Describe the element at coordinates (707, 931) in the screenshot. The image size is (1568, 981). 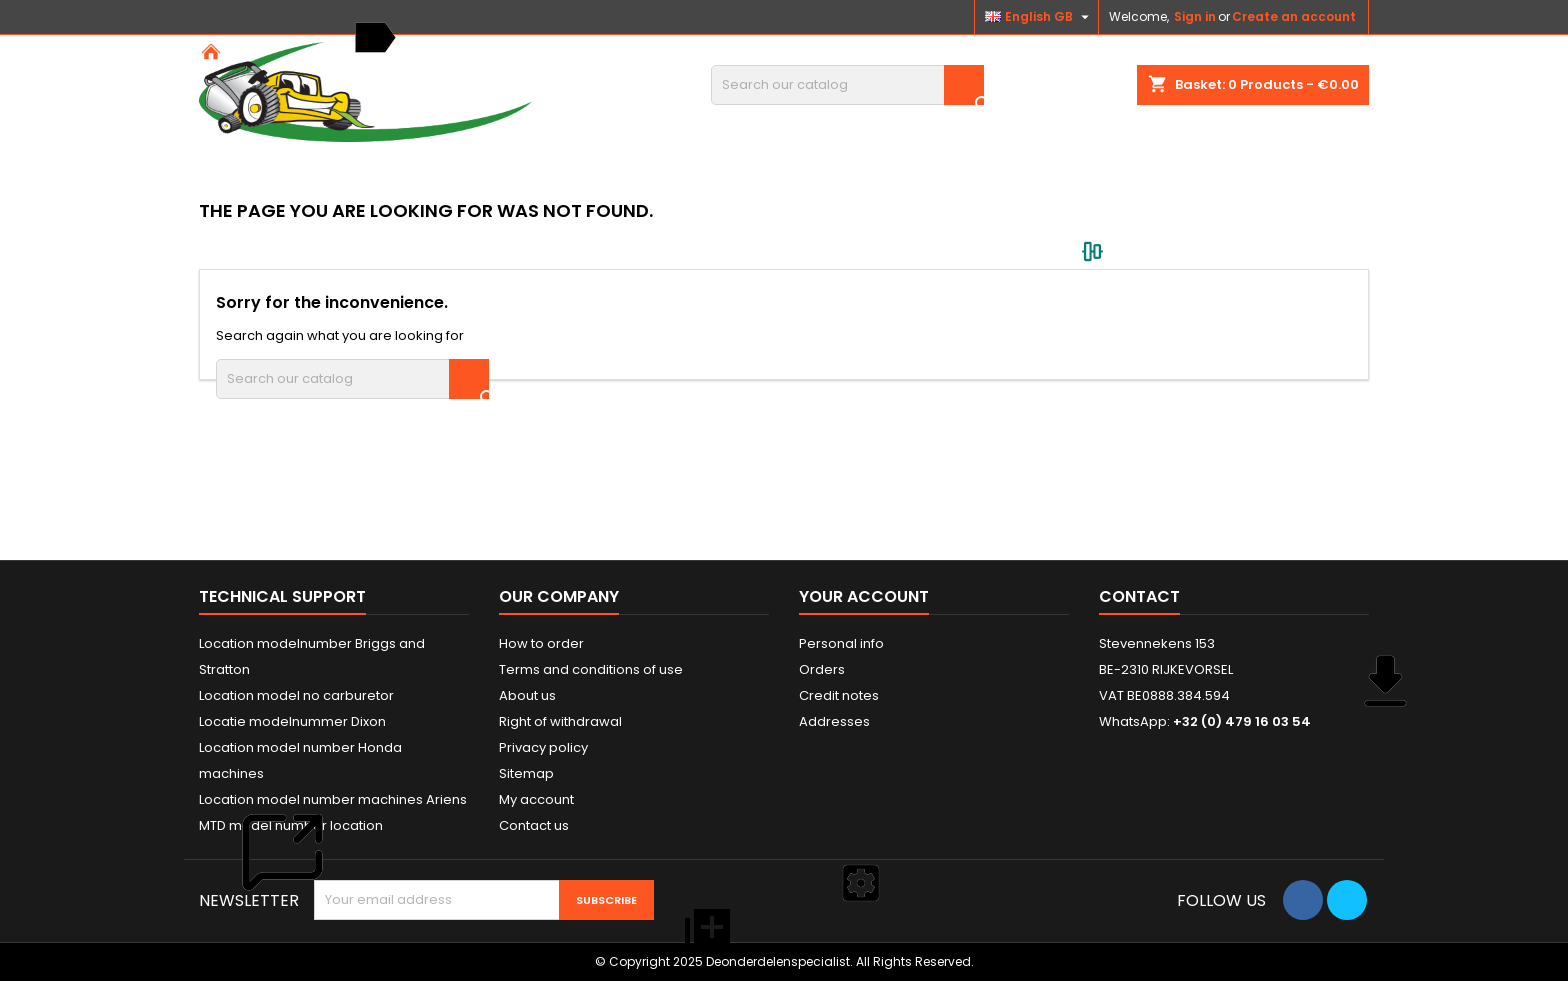
I see `add a new photo to your collection` at that location.